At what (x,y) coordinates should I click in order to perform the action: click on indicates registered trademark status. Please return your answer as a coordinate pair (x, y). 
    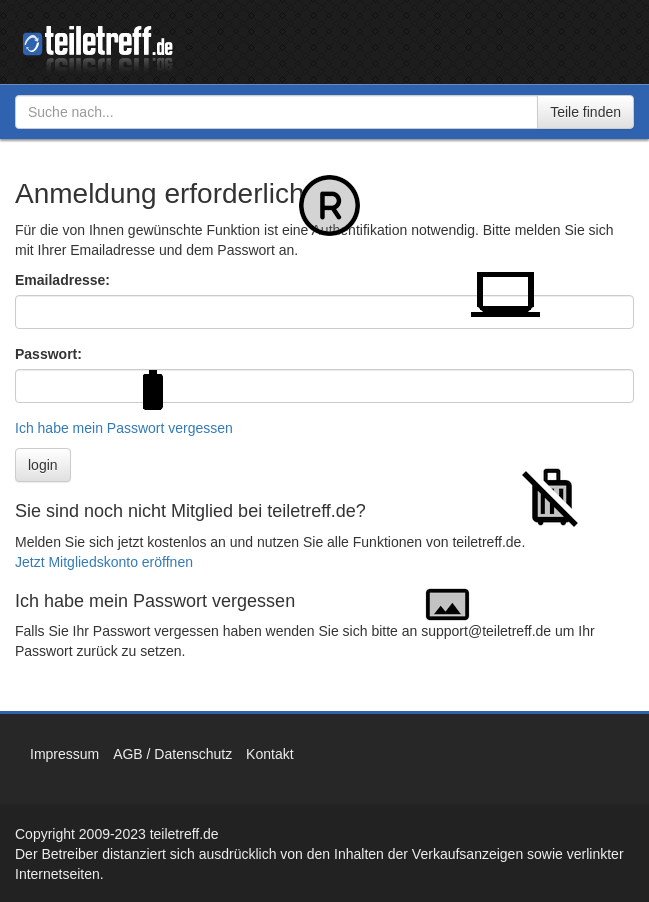
    Looking at the image, I should click on (329, 205).